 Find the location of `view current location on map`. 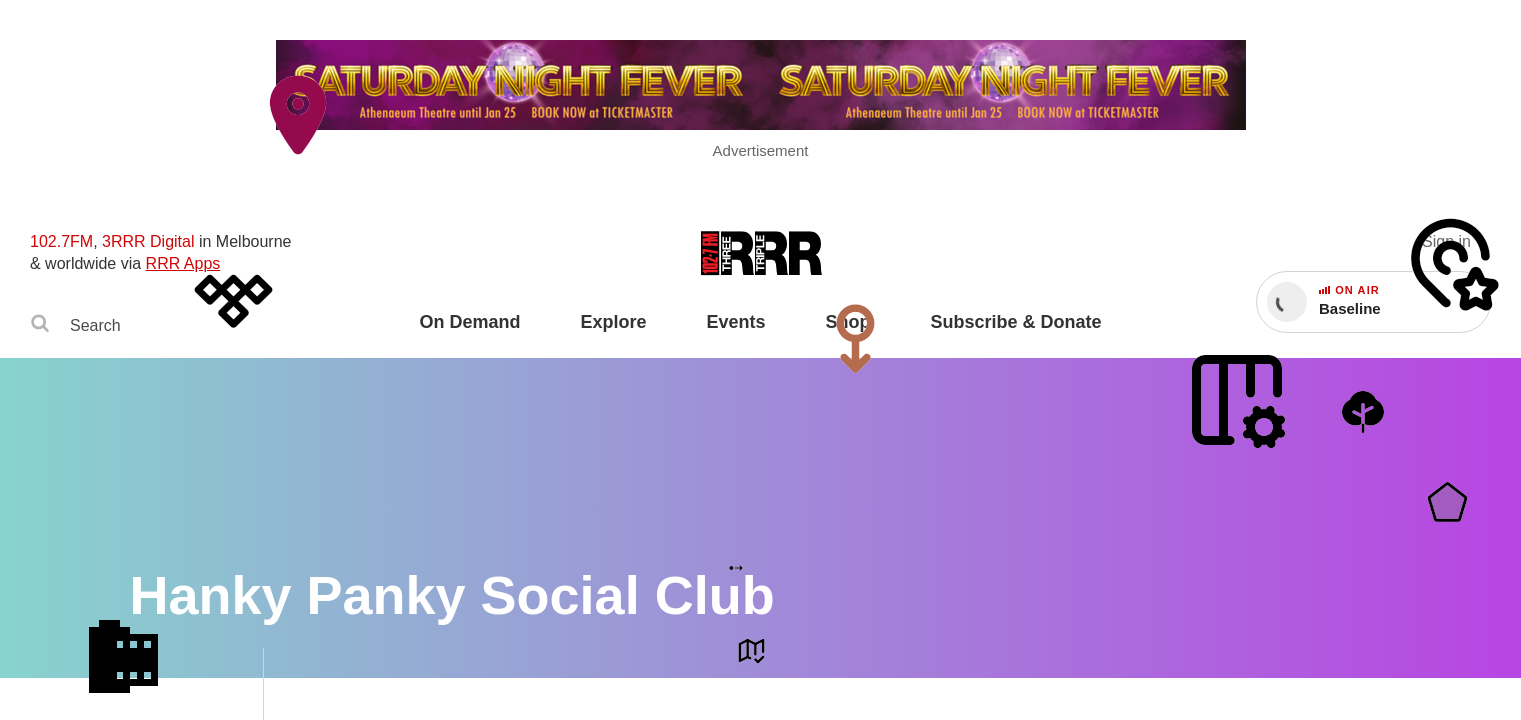

view current location on map is located at coordinates (298, 115).